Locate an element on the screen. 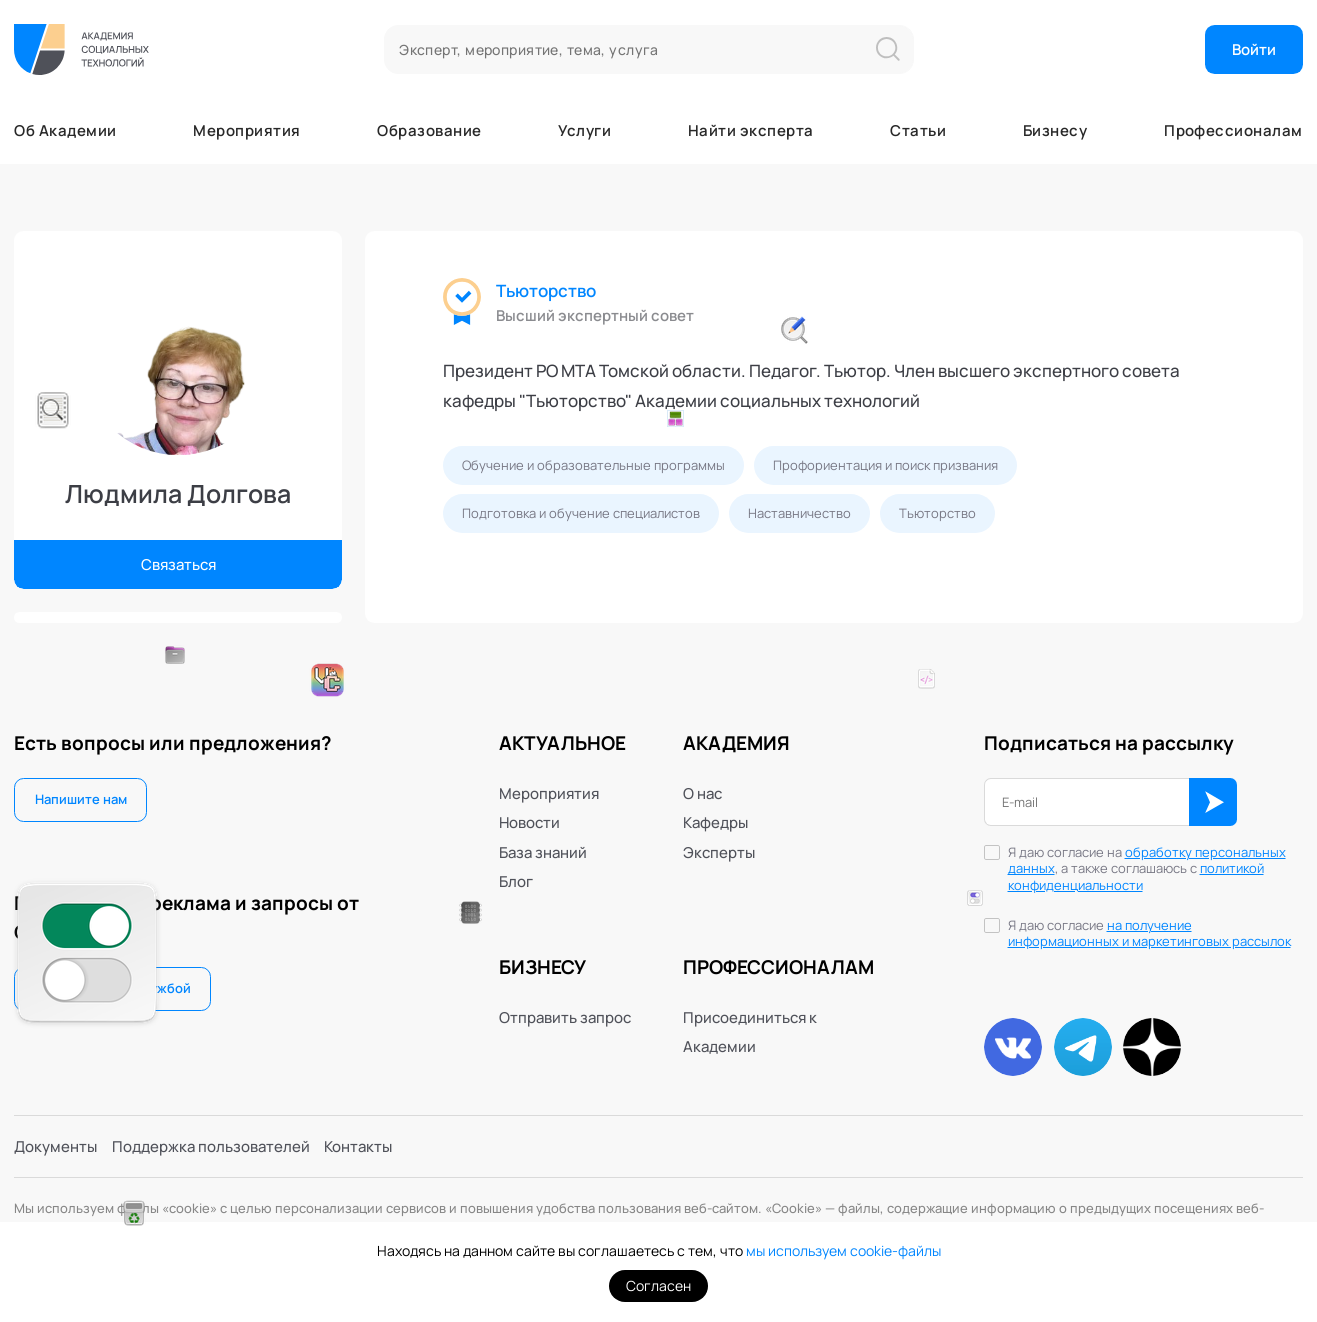  open vesktop, a discord client mod is located at coordinates (327, 679).